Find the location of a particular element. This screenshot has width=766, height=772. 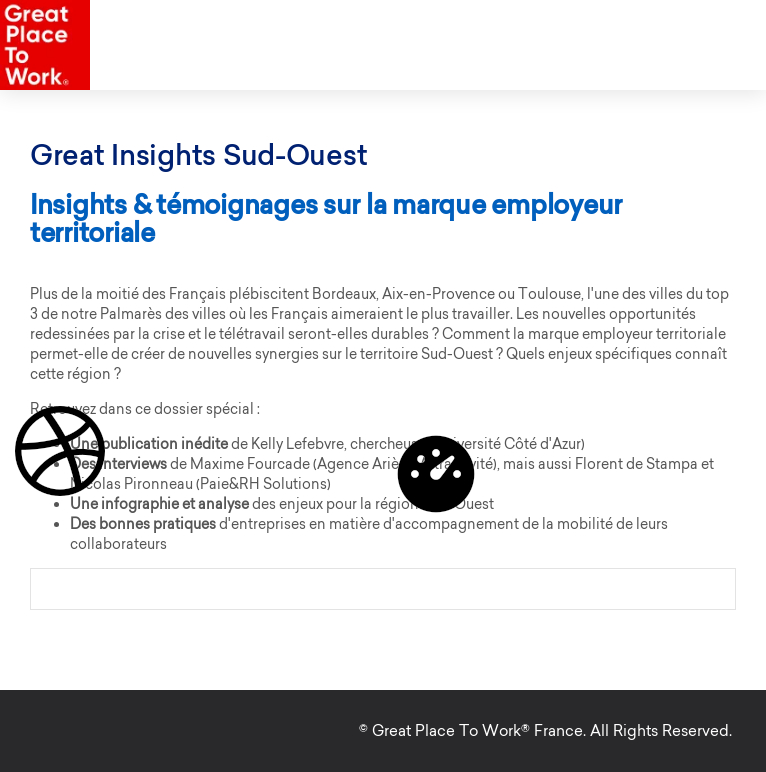

visit Dribbble profile or portfolio is located at coordinates (60, 451).